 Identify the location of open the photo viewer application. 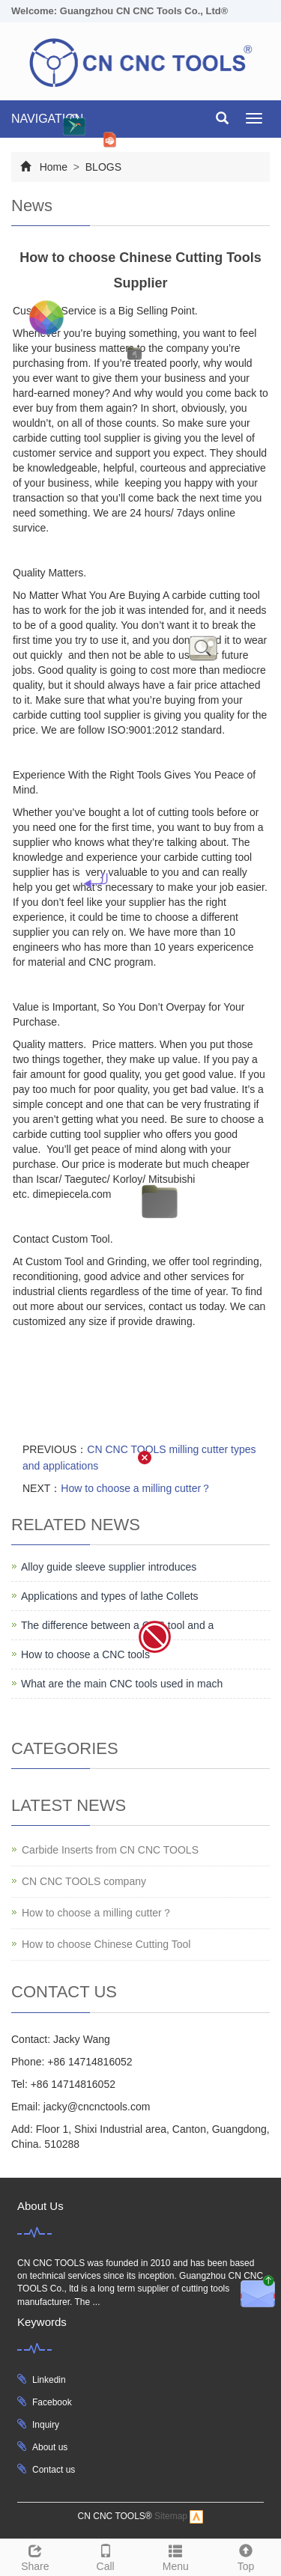
(203, 648).